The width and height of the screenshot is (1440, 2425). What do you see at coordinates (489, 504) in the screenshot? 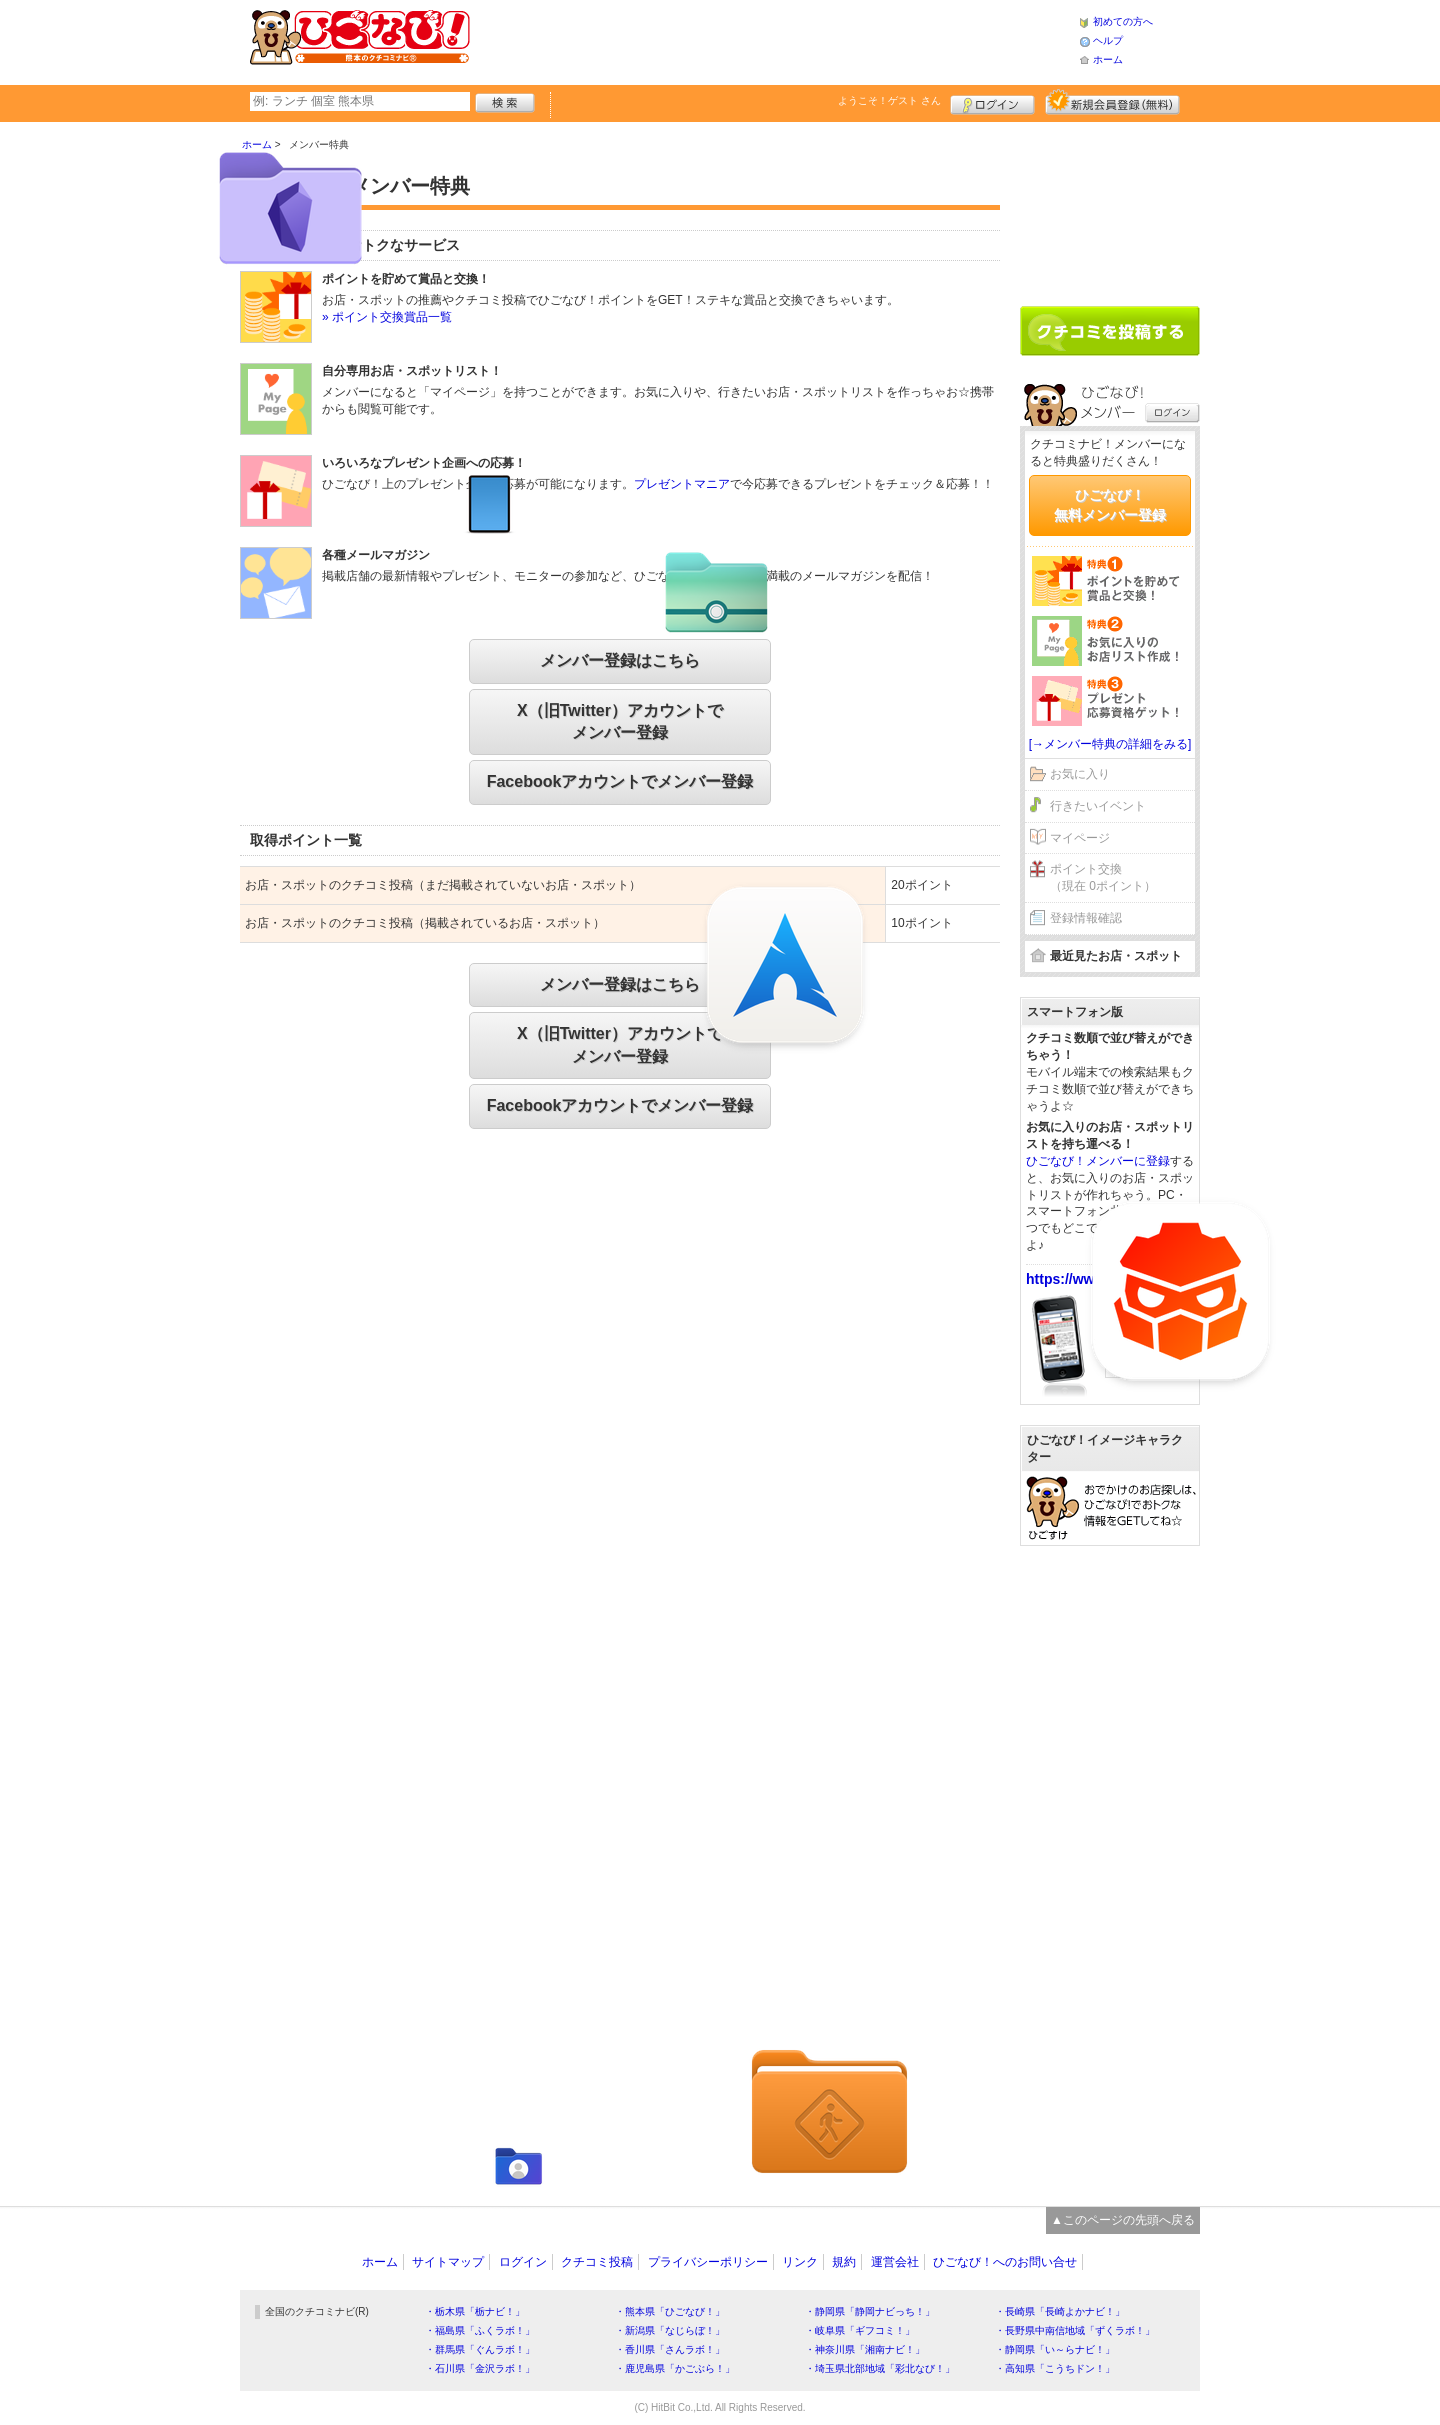
I see `iPad Air device icon` at bounding box center [489, 504].